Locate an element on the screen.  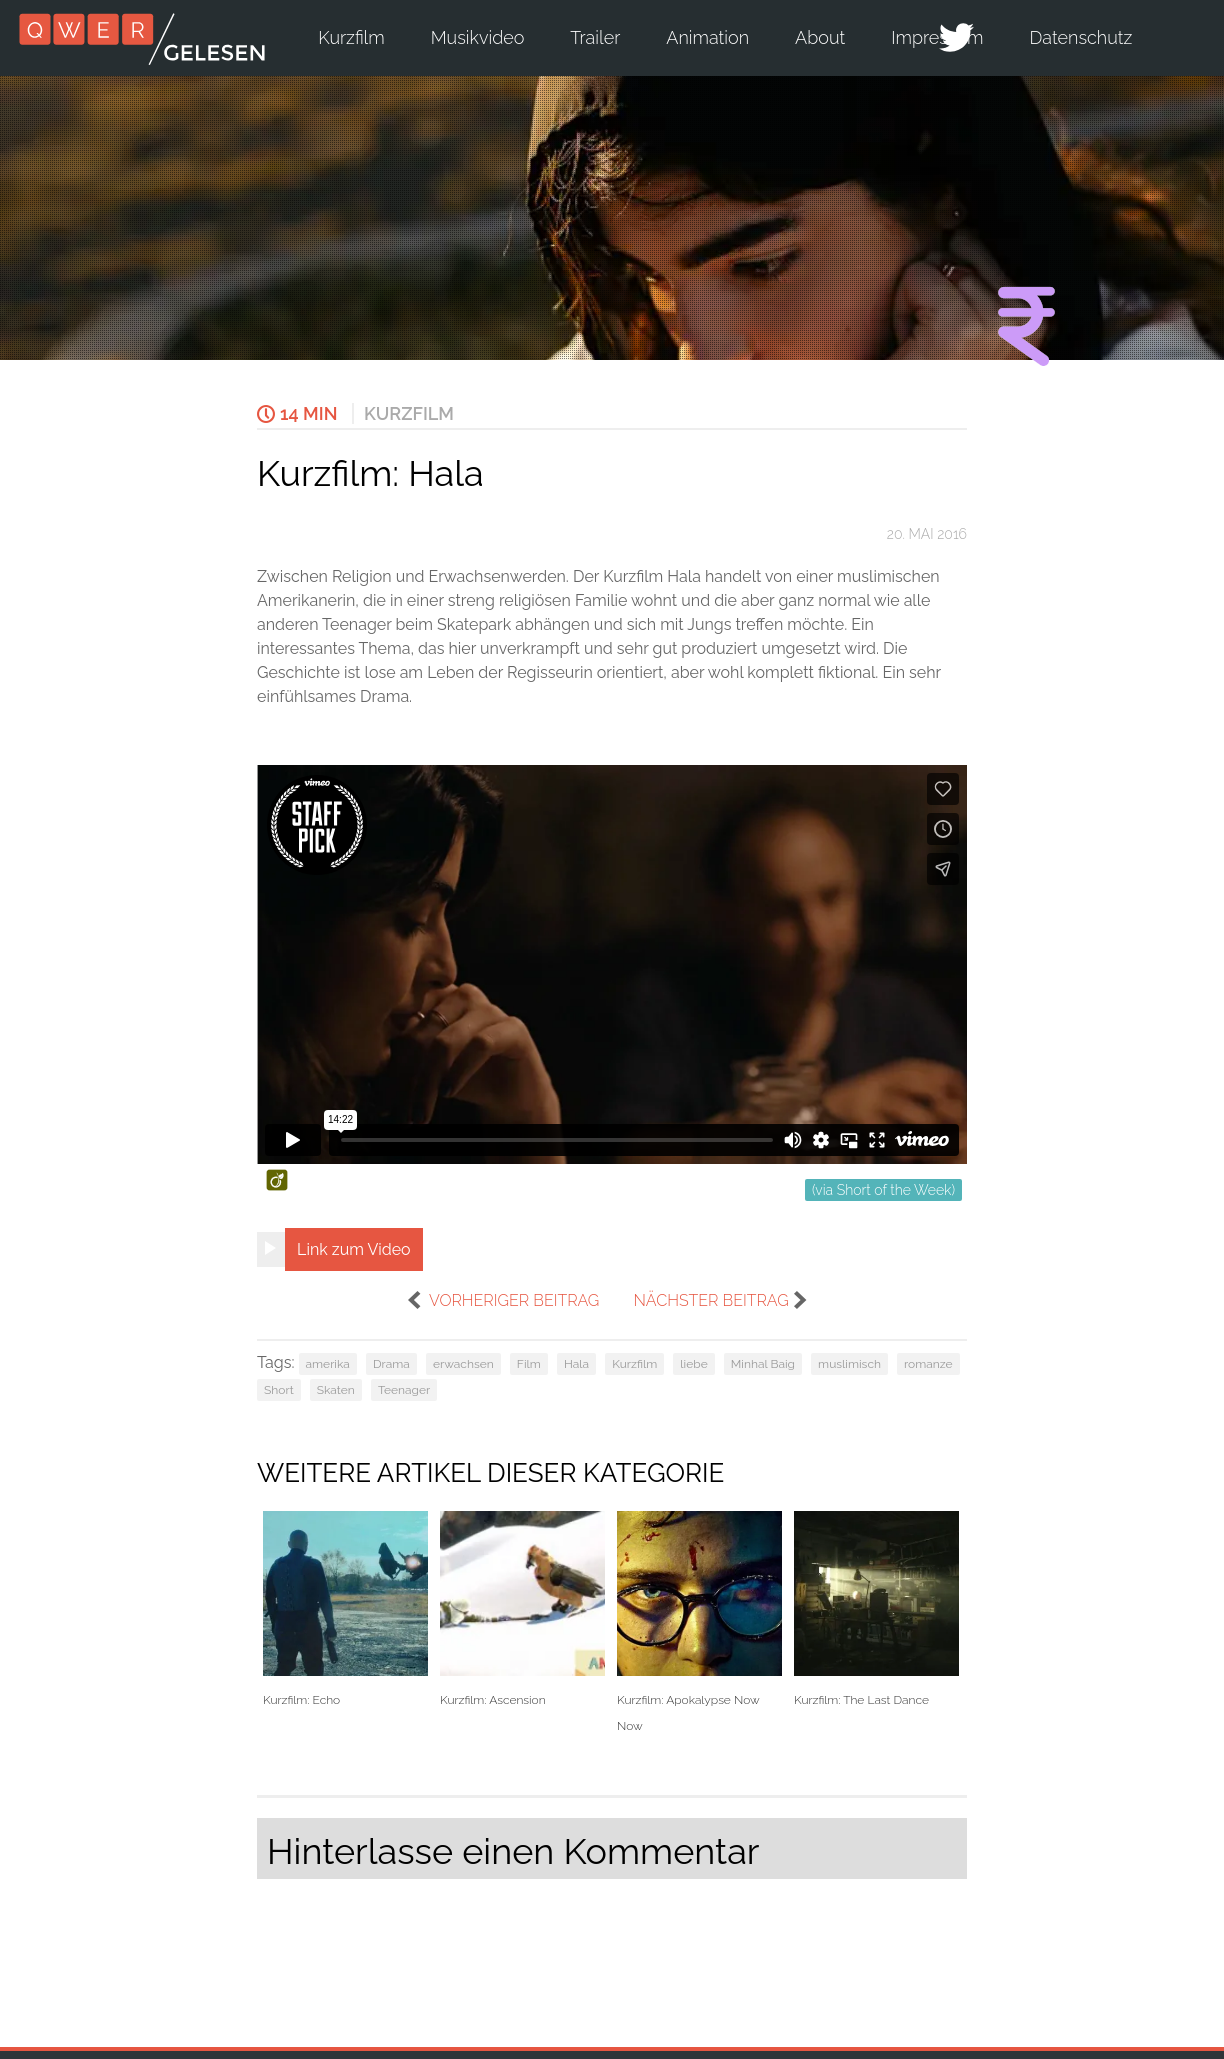
viadeo social network logo is located at coordinates (277, 1180).